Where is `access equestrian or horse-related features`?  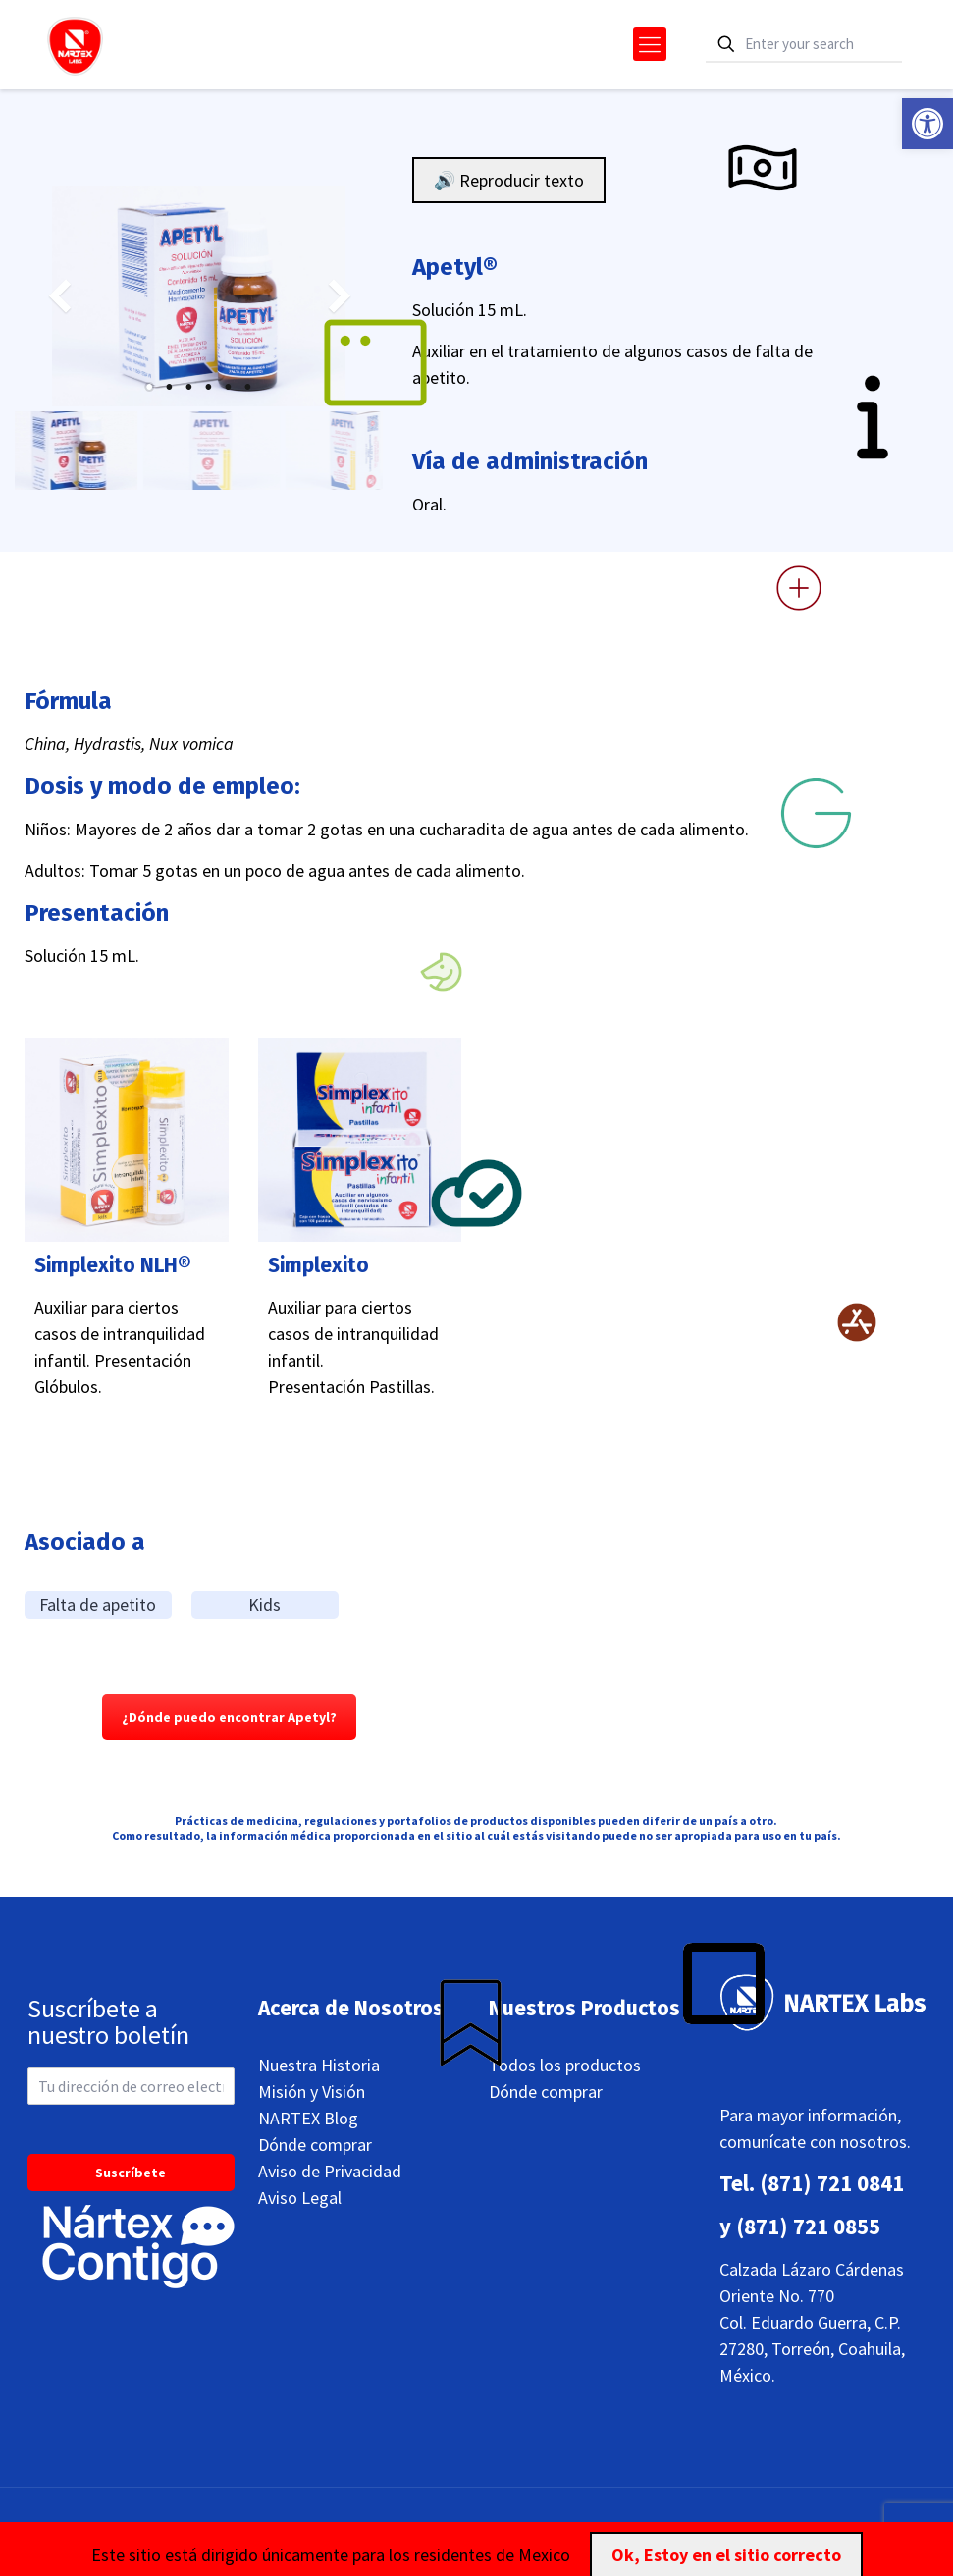
access equestrian or horse-related features is located at coordinates (443, 972).